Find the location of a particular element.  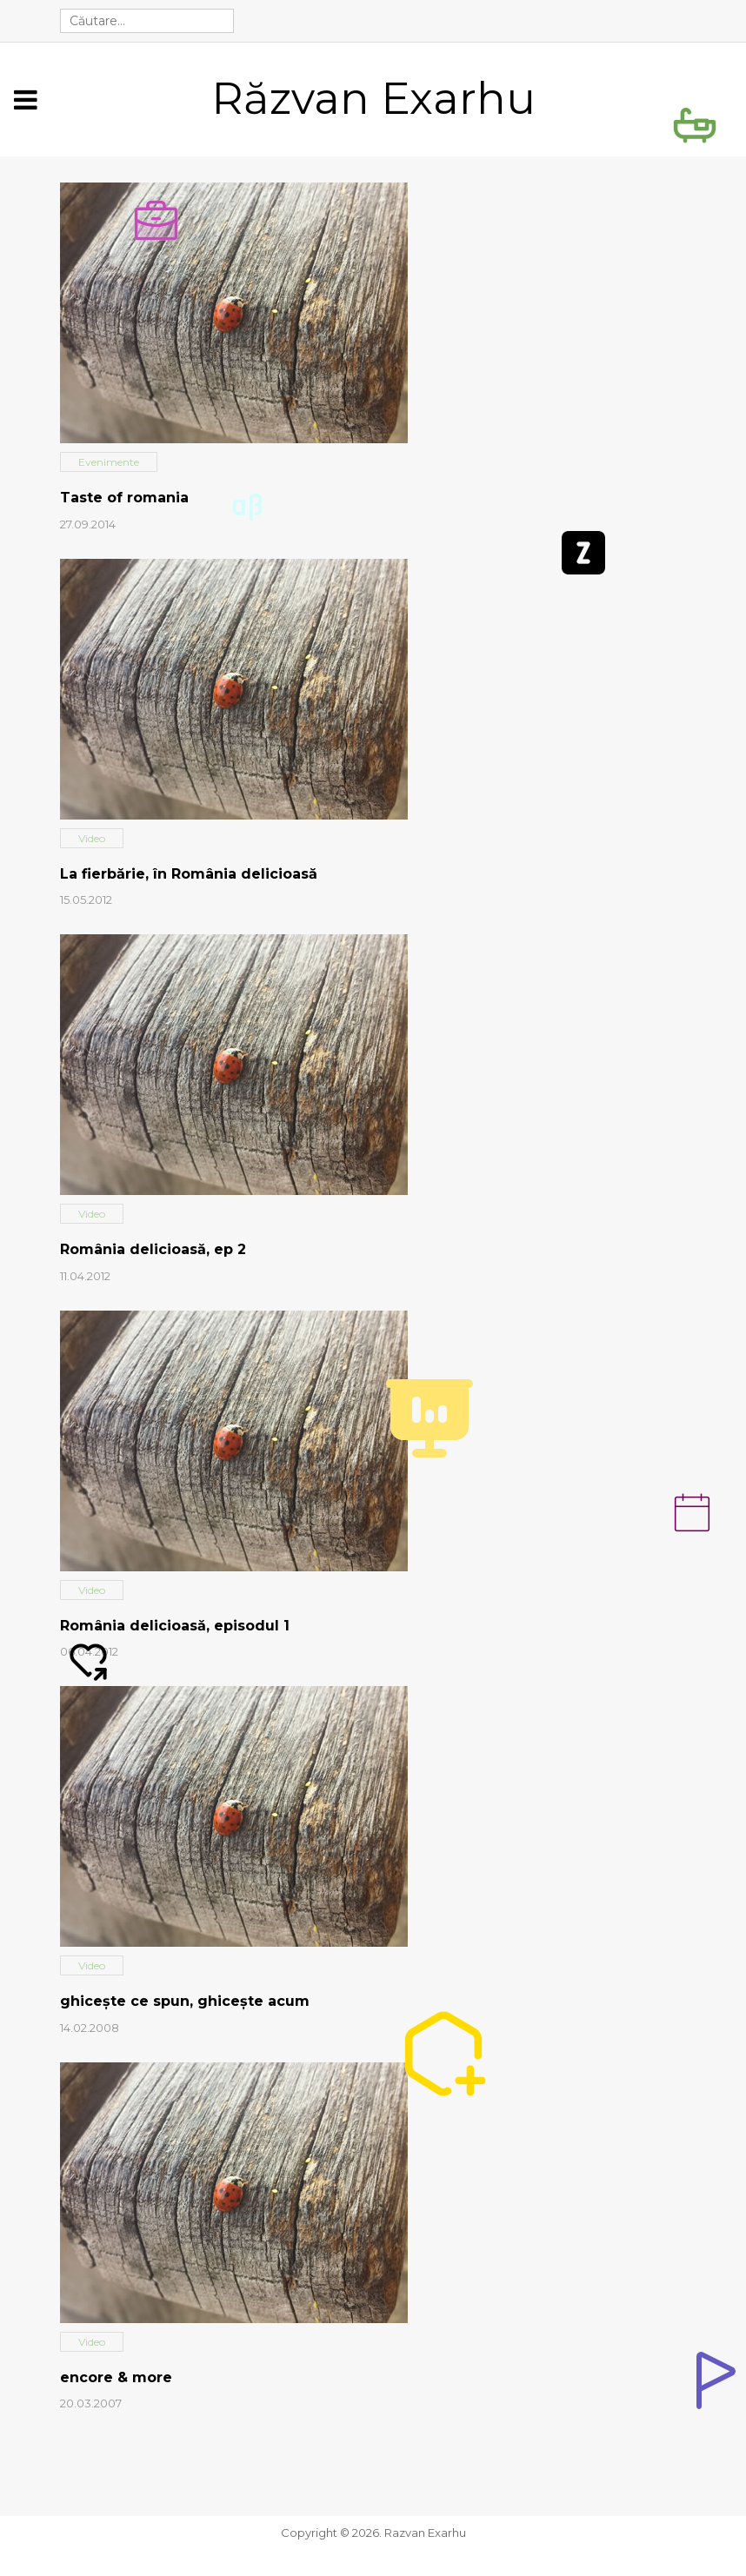

flag or mark an item for review is located at coordinates (715, 2380).